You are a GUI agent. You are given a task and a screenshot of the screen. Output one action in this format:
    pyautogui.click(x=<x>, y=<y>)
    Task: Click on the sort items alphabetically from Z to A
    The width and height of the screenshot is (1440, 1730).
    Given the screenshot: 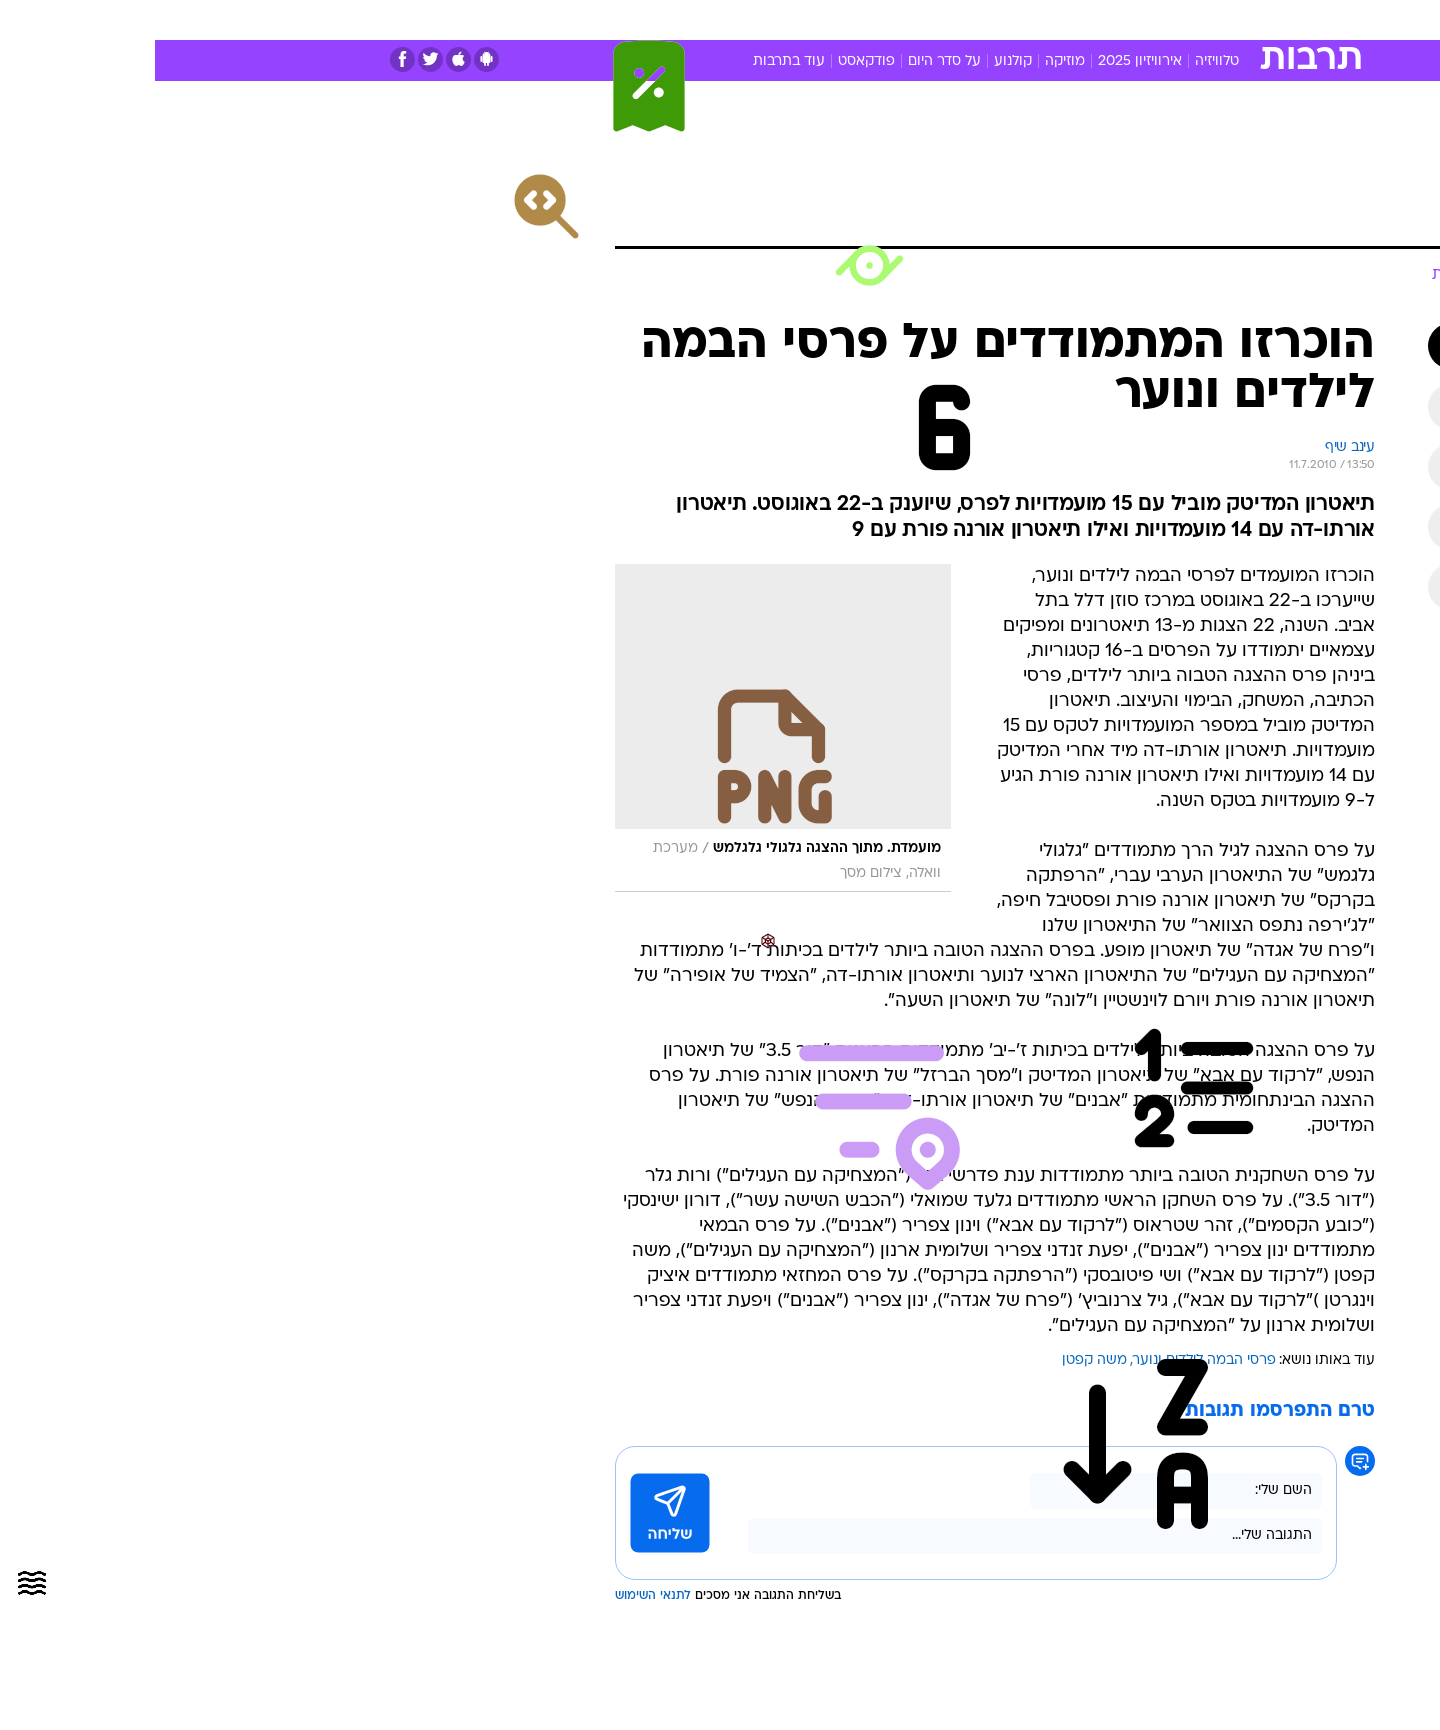 What is the action you would take?
    pyautogui.click(x=1140, y=1444)
    